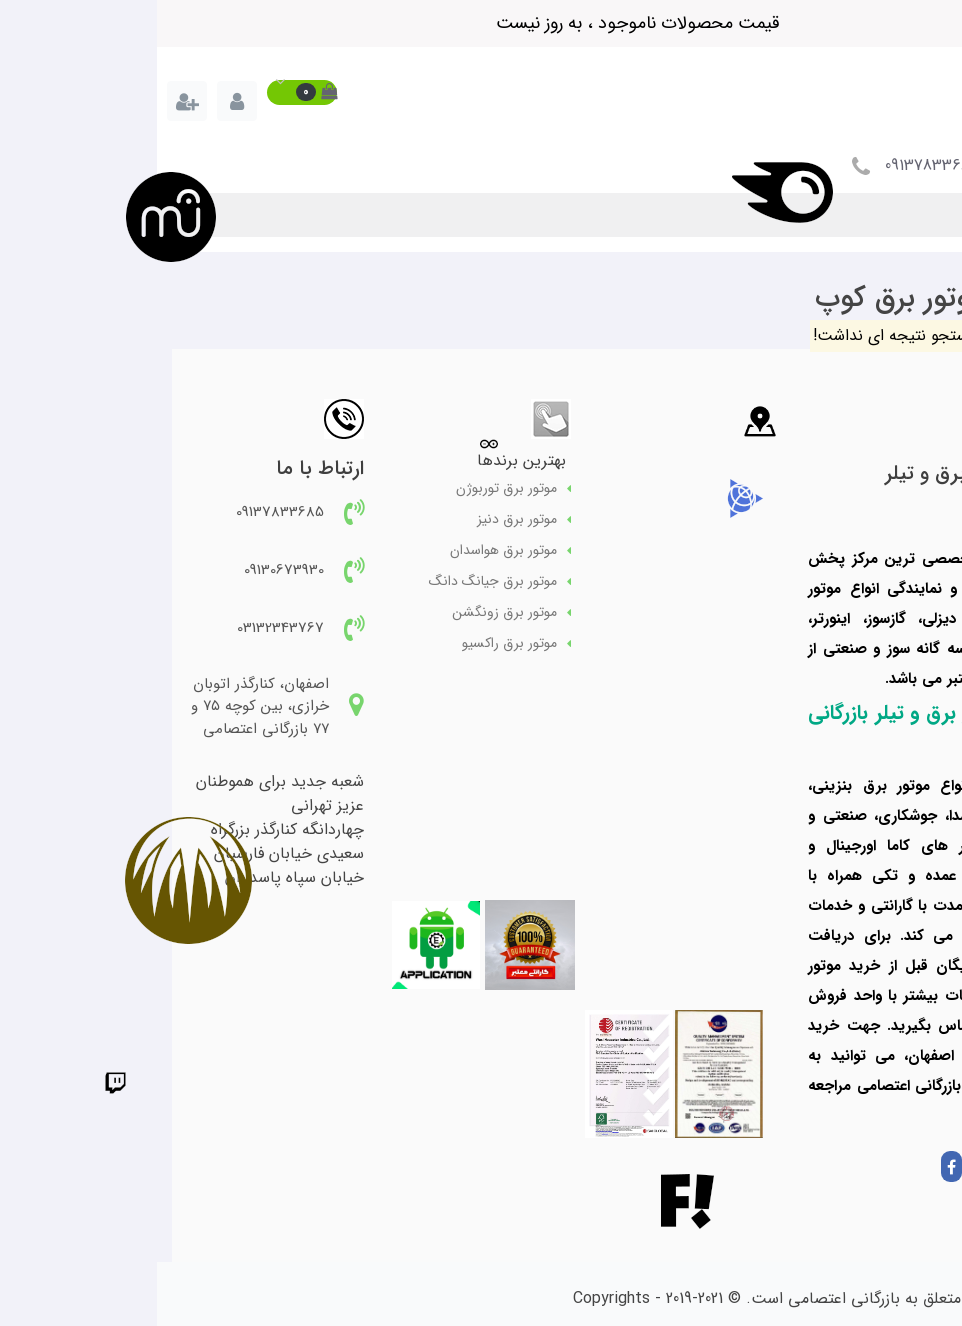 Image resolution: width=962 pixels, height=1326 pixels. I want to click on open the Twitch app, so click(115, 1082).